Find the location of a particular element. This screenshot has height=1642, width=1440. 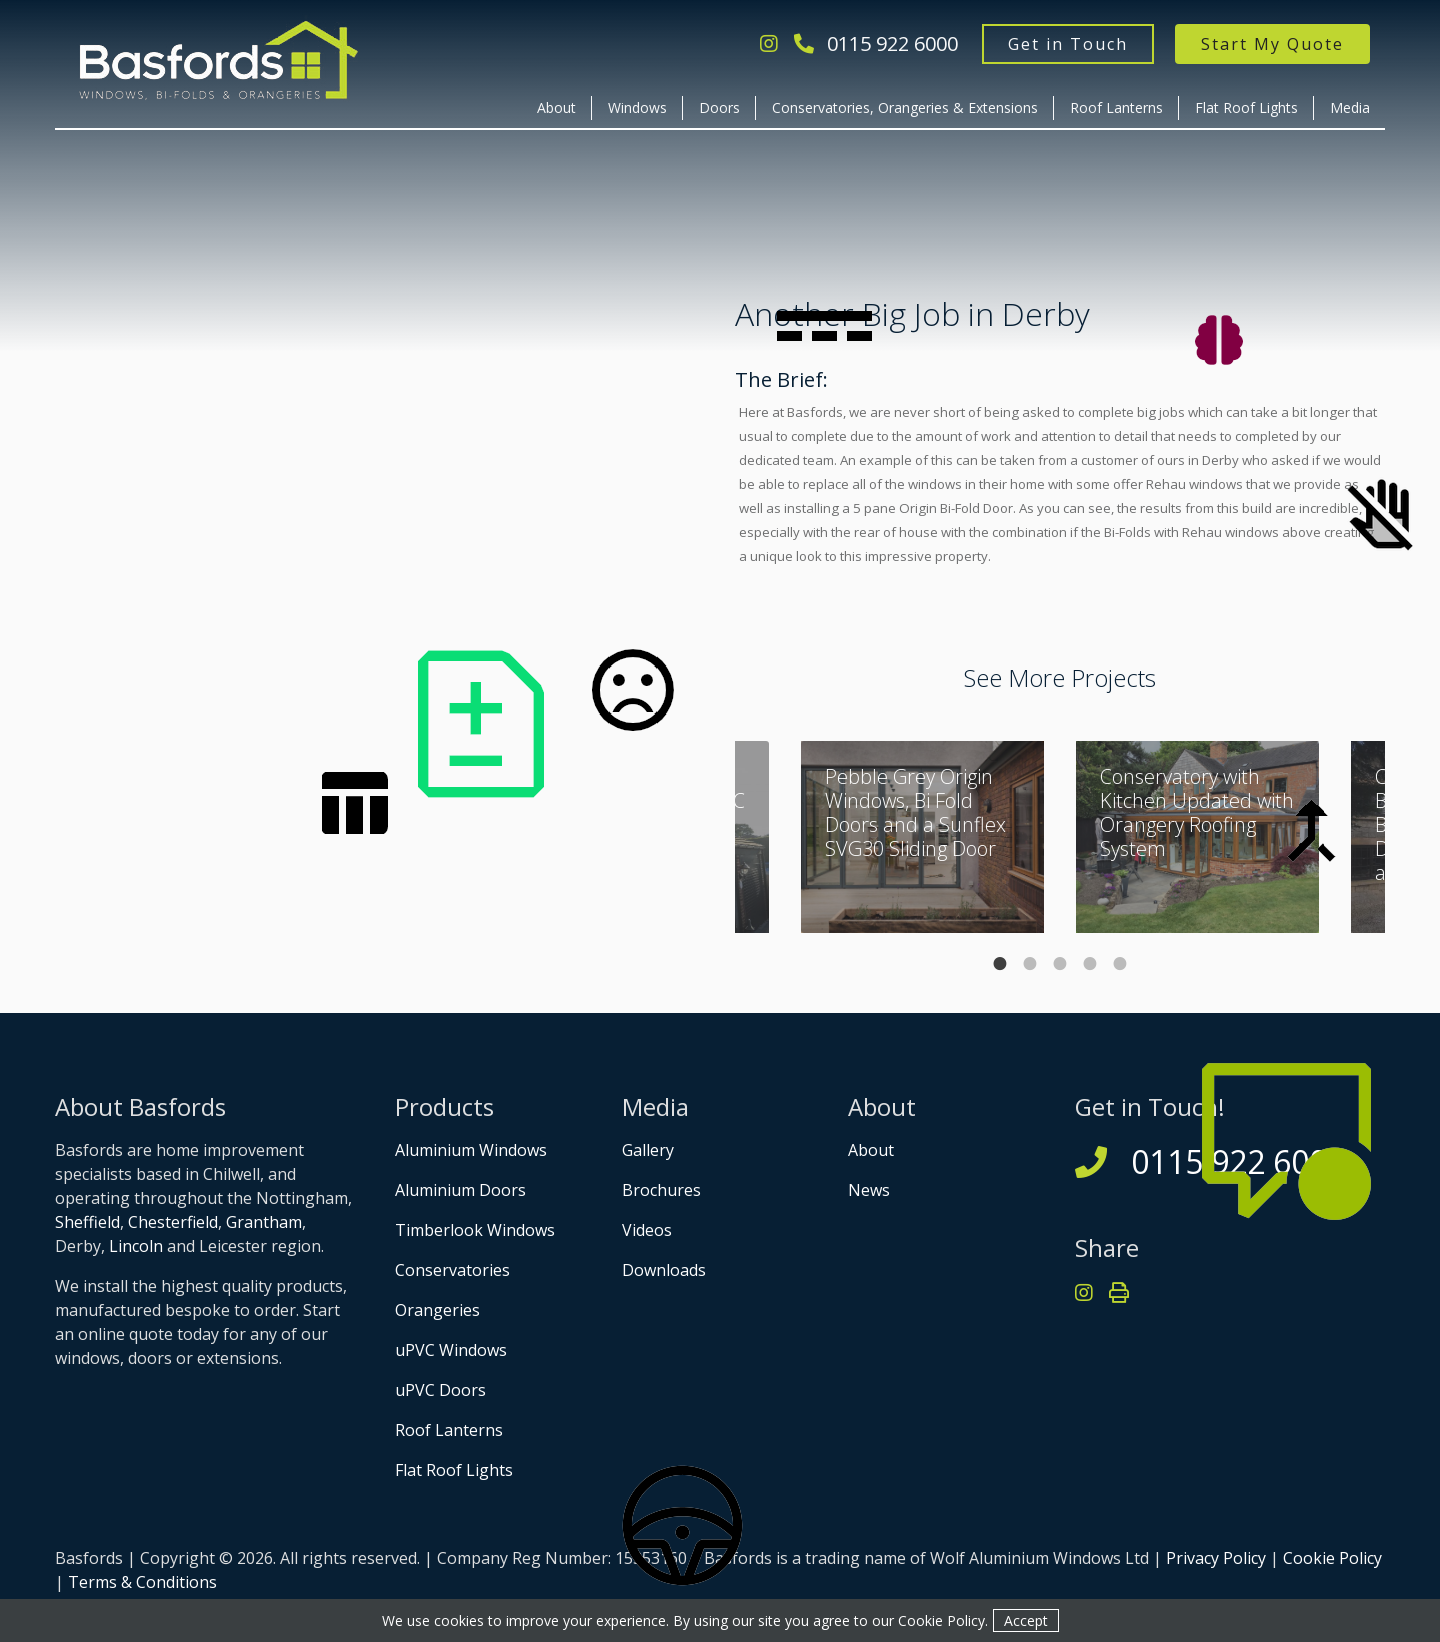

hardware power input or connector port is located at coordinates (827, 326).